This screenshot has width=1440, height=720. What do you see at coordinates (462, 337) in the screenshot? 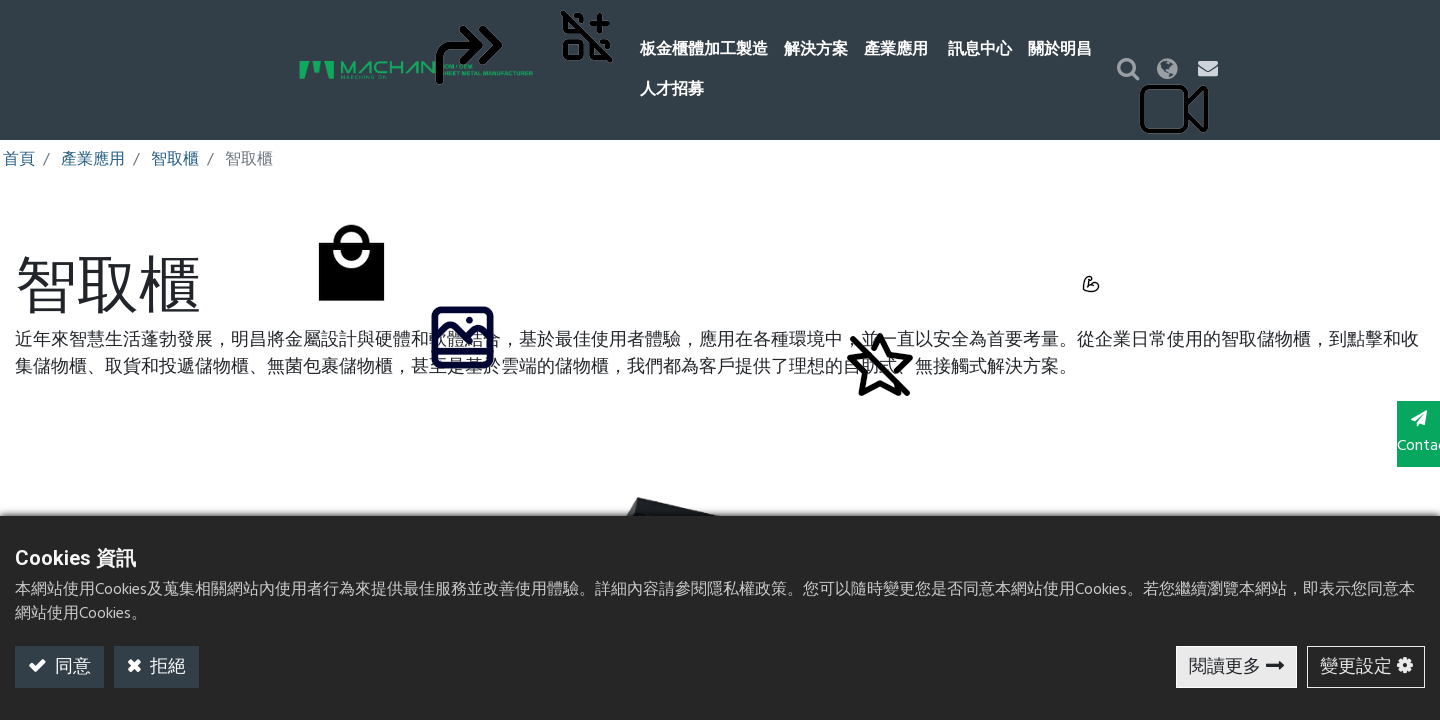
I see `view instant photos or polaroid-style images` at bounding box center [462, 337].